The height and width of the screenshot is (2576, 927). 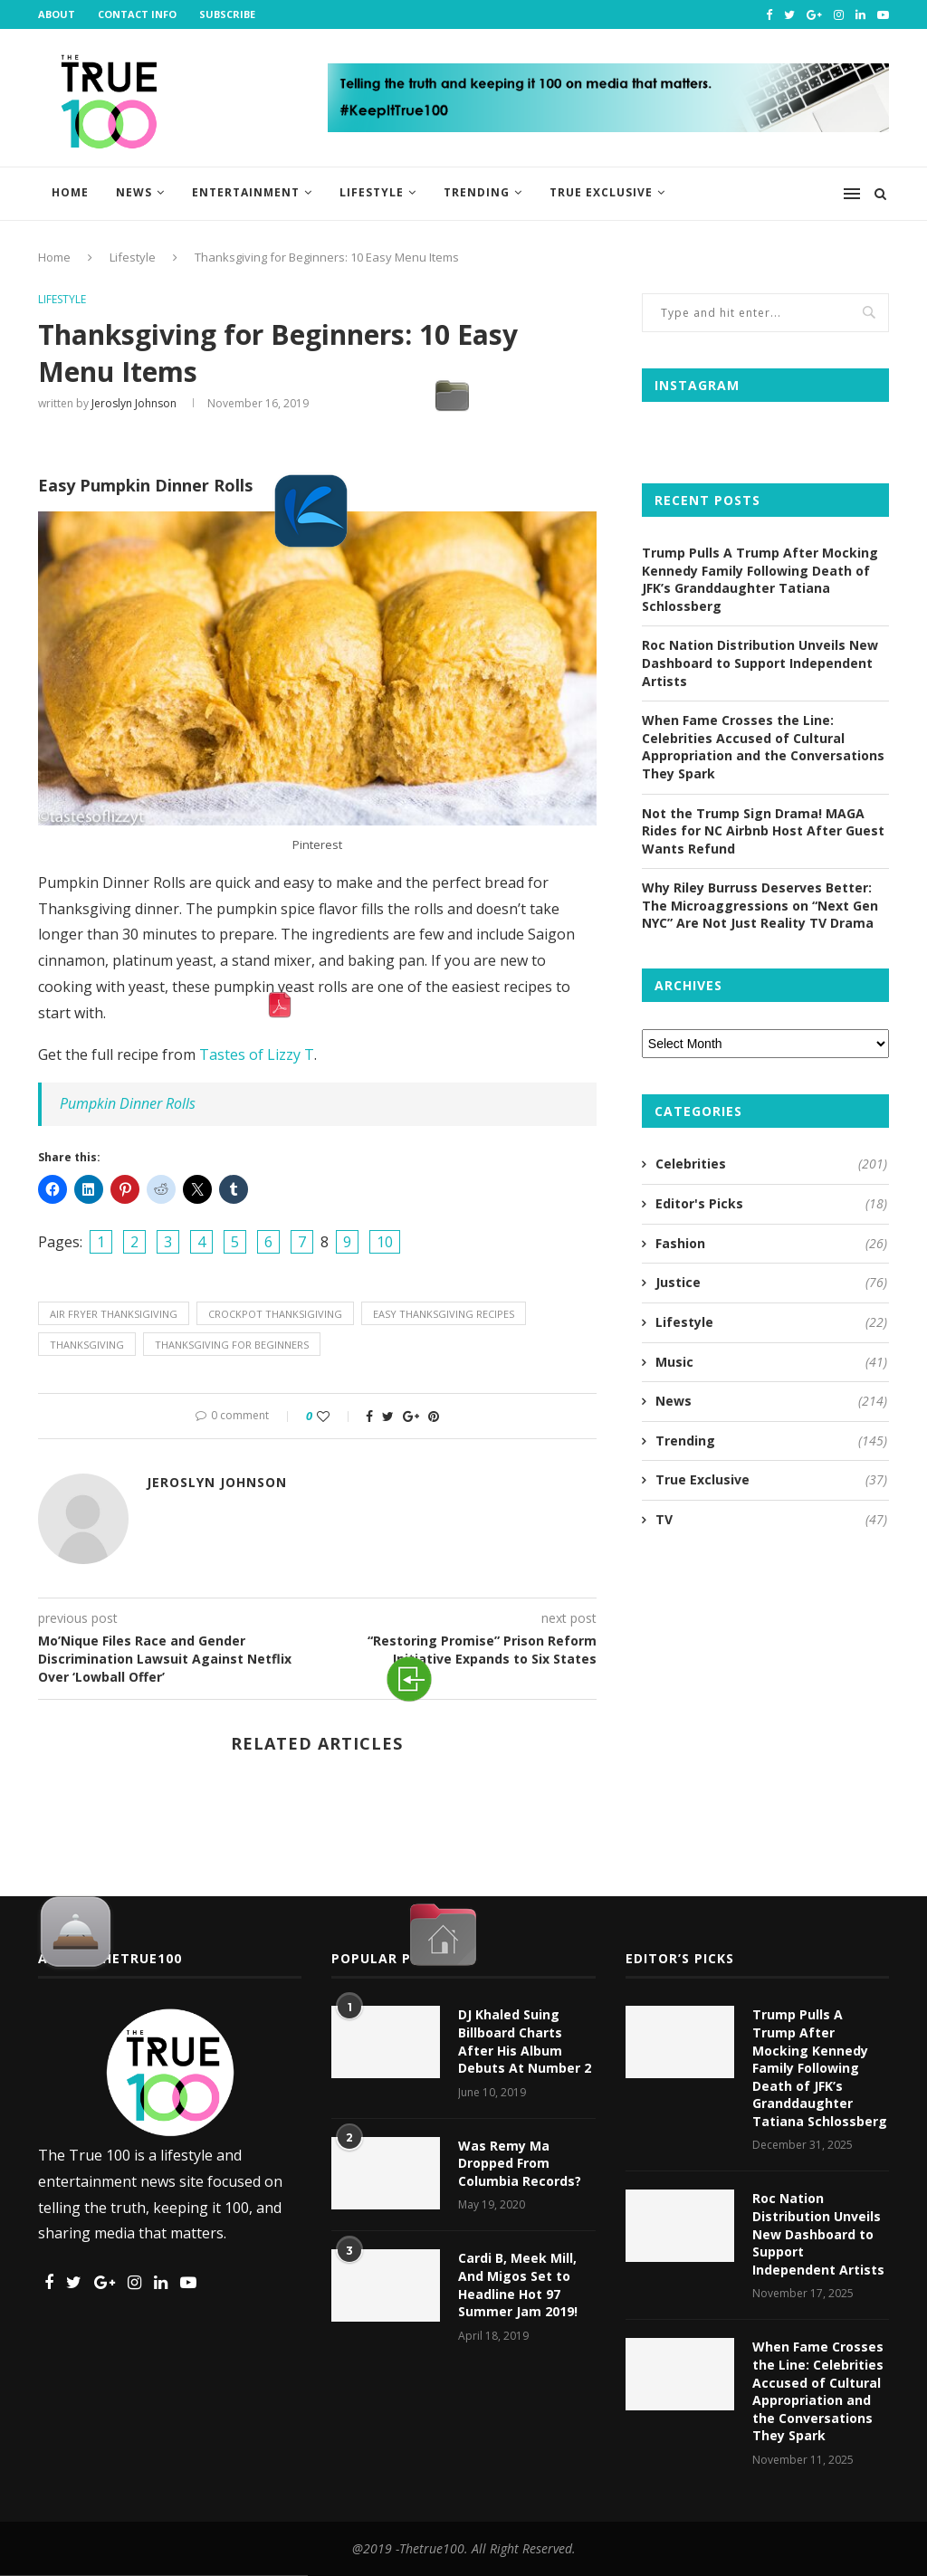 I want to click on launch the KaOS linux distribution app, so click(x=311, y=510).